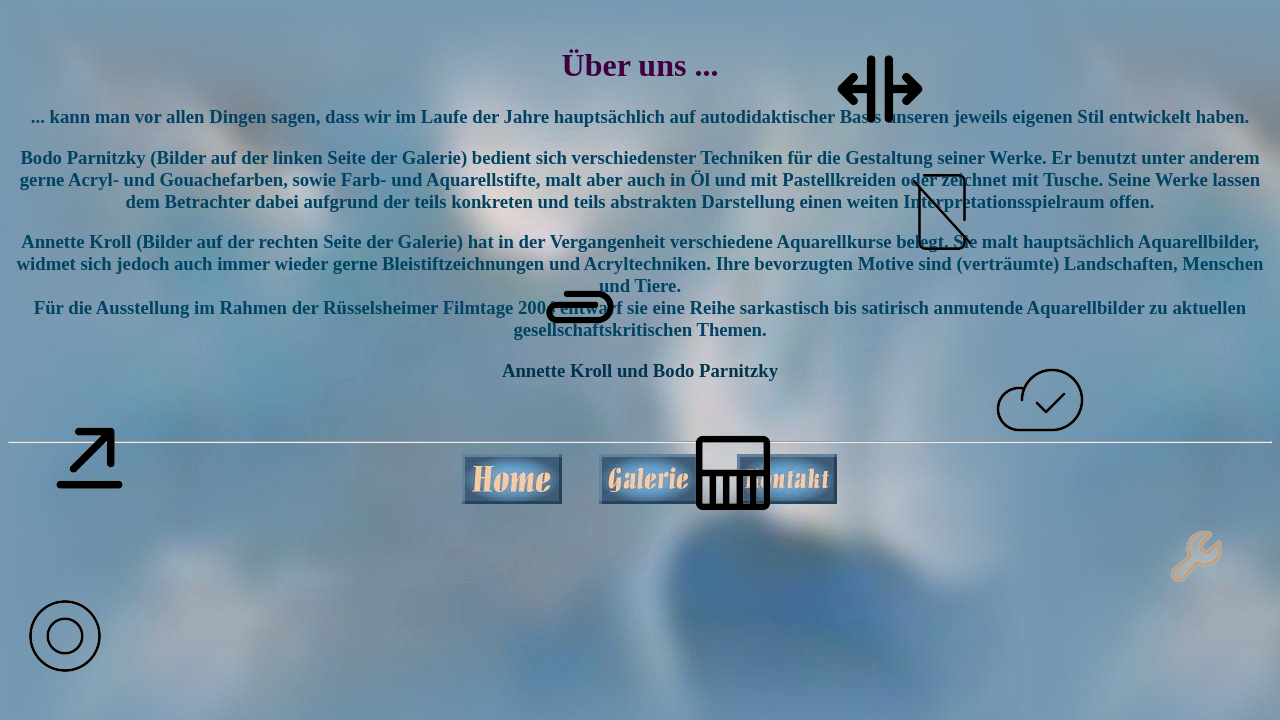 The image size is (1280, 720). I want to click on toggle bottom panel visibility, so click(733, 473).